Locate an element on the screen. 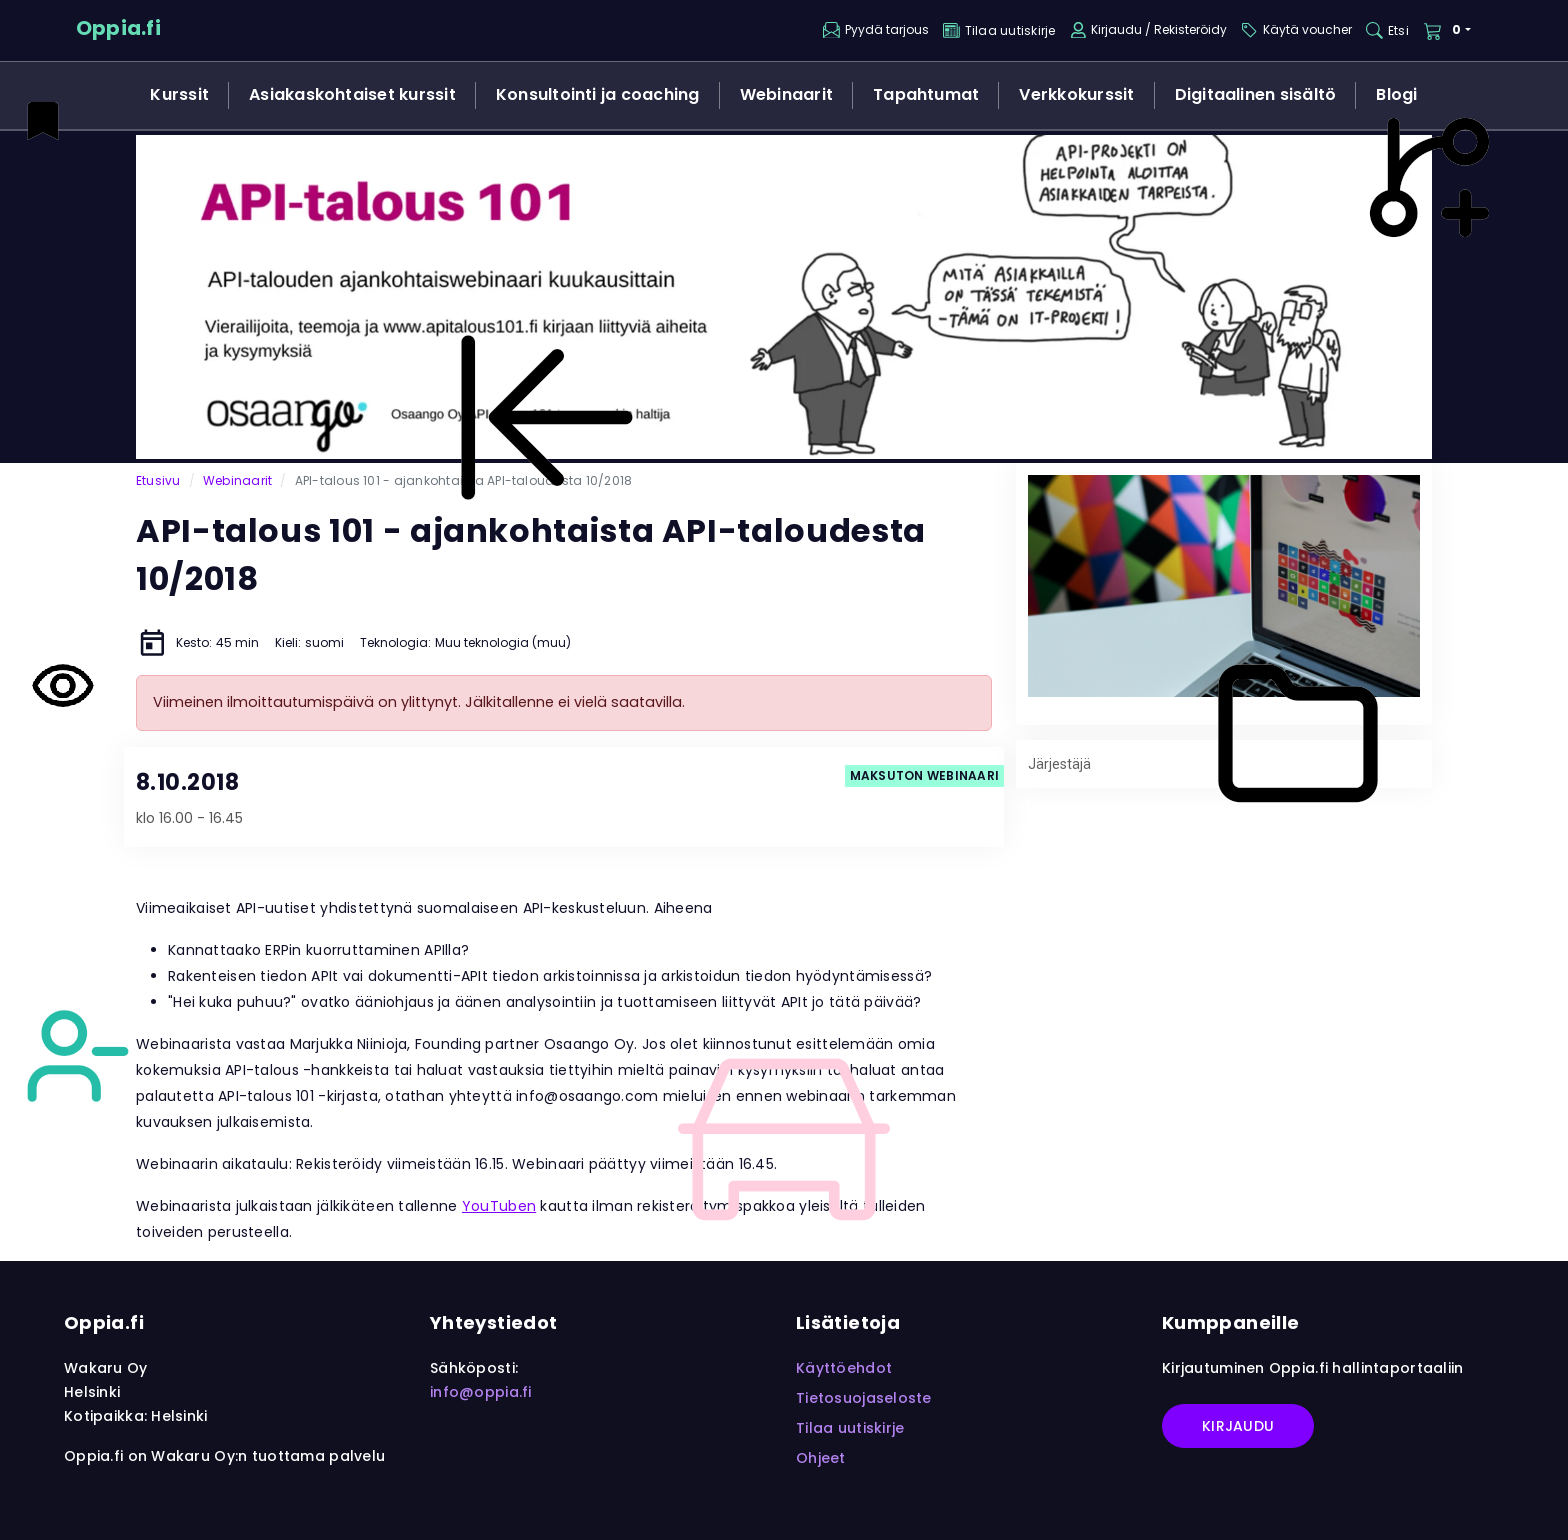 The width and height of the screenshot is (1568, 1540). toggle visibility of an item is located at coordinates (63, 687).